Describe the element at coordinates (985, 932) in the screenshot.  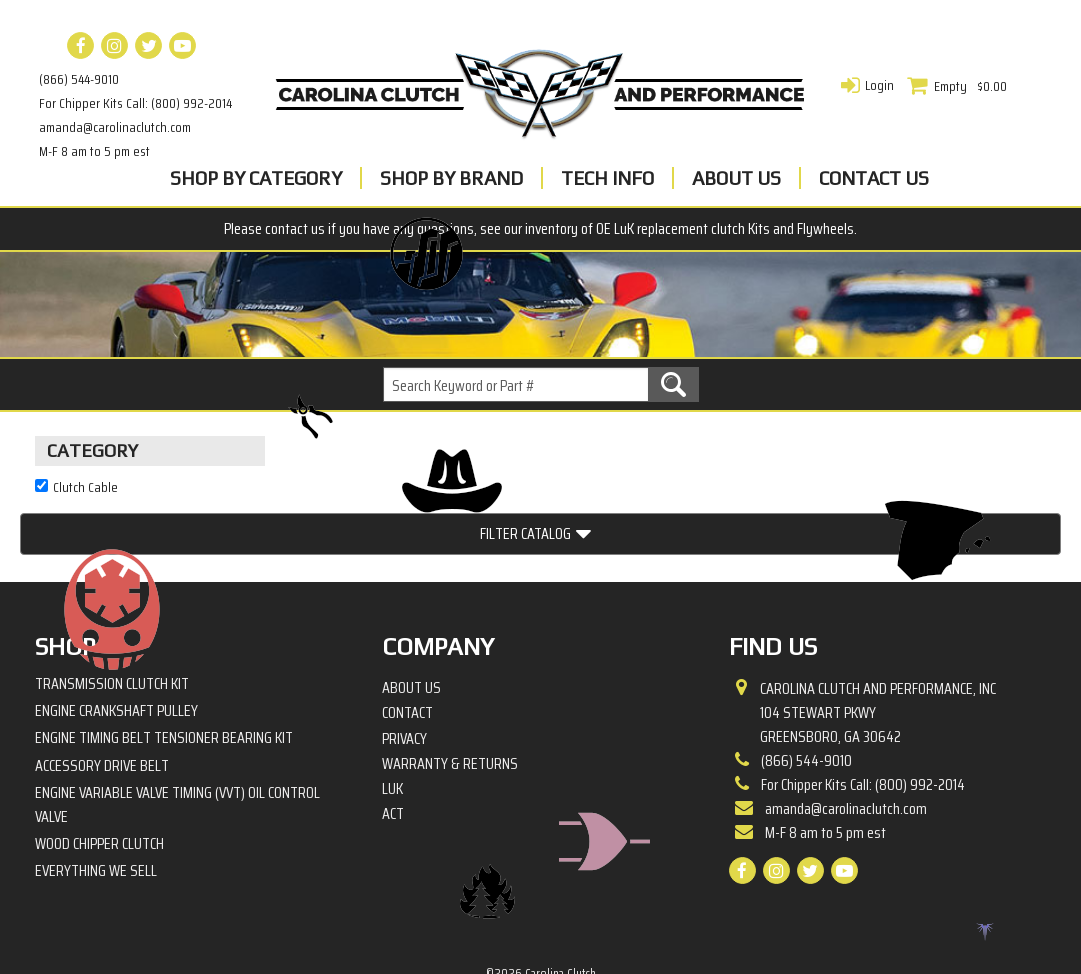
I see `select evil or dark faction in character creation` at that location.